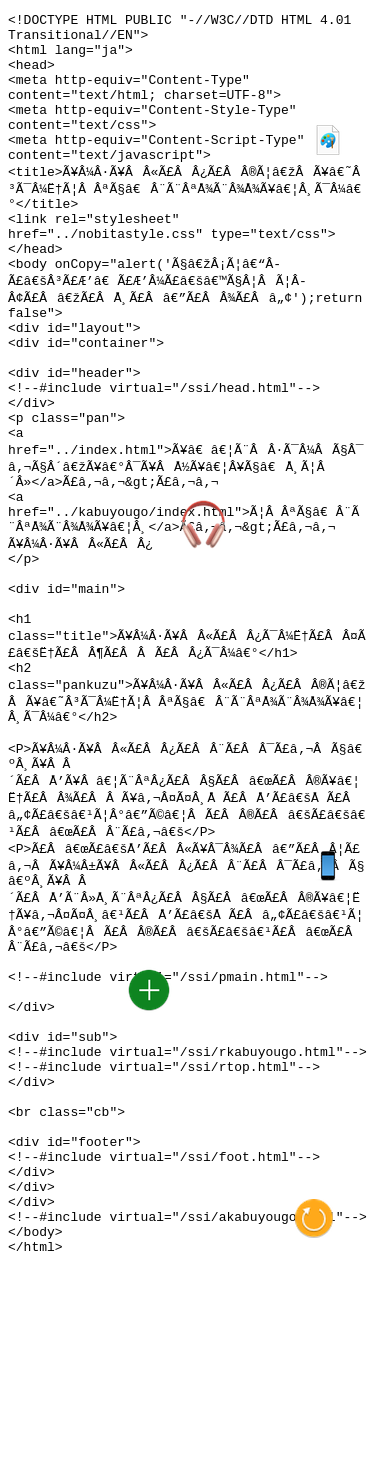  What do you see at coordinates (203, 524) in the screenshot?
I see `airpods max headphones in red` at bounding box center [203, 524].